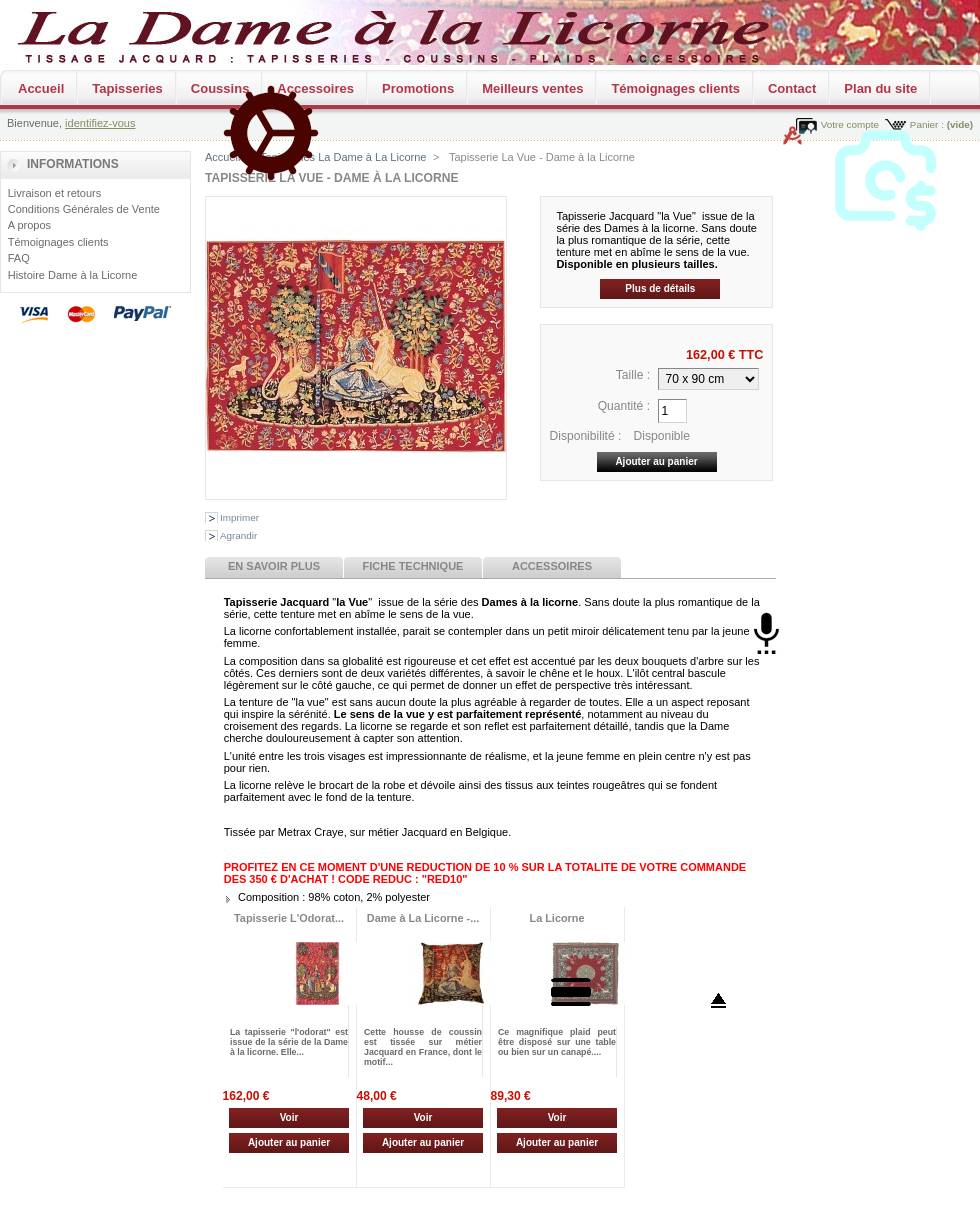 Image resolution: width=980 pixels, height=1224 pixels. What do you see at coordinates (271, 133) in the screenshot?
I see `access settings or preferences` at bounding box center [271, 133].